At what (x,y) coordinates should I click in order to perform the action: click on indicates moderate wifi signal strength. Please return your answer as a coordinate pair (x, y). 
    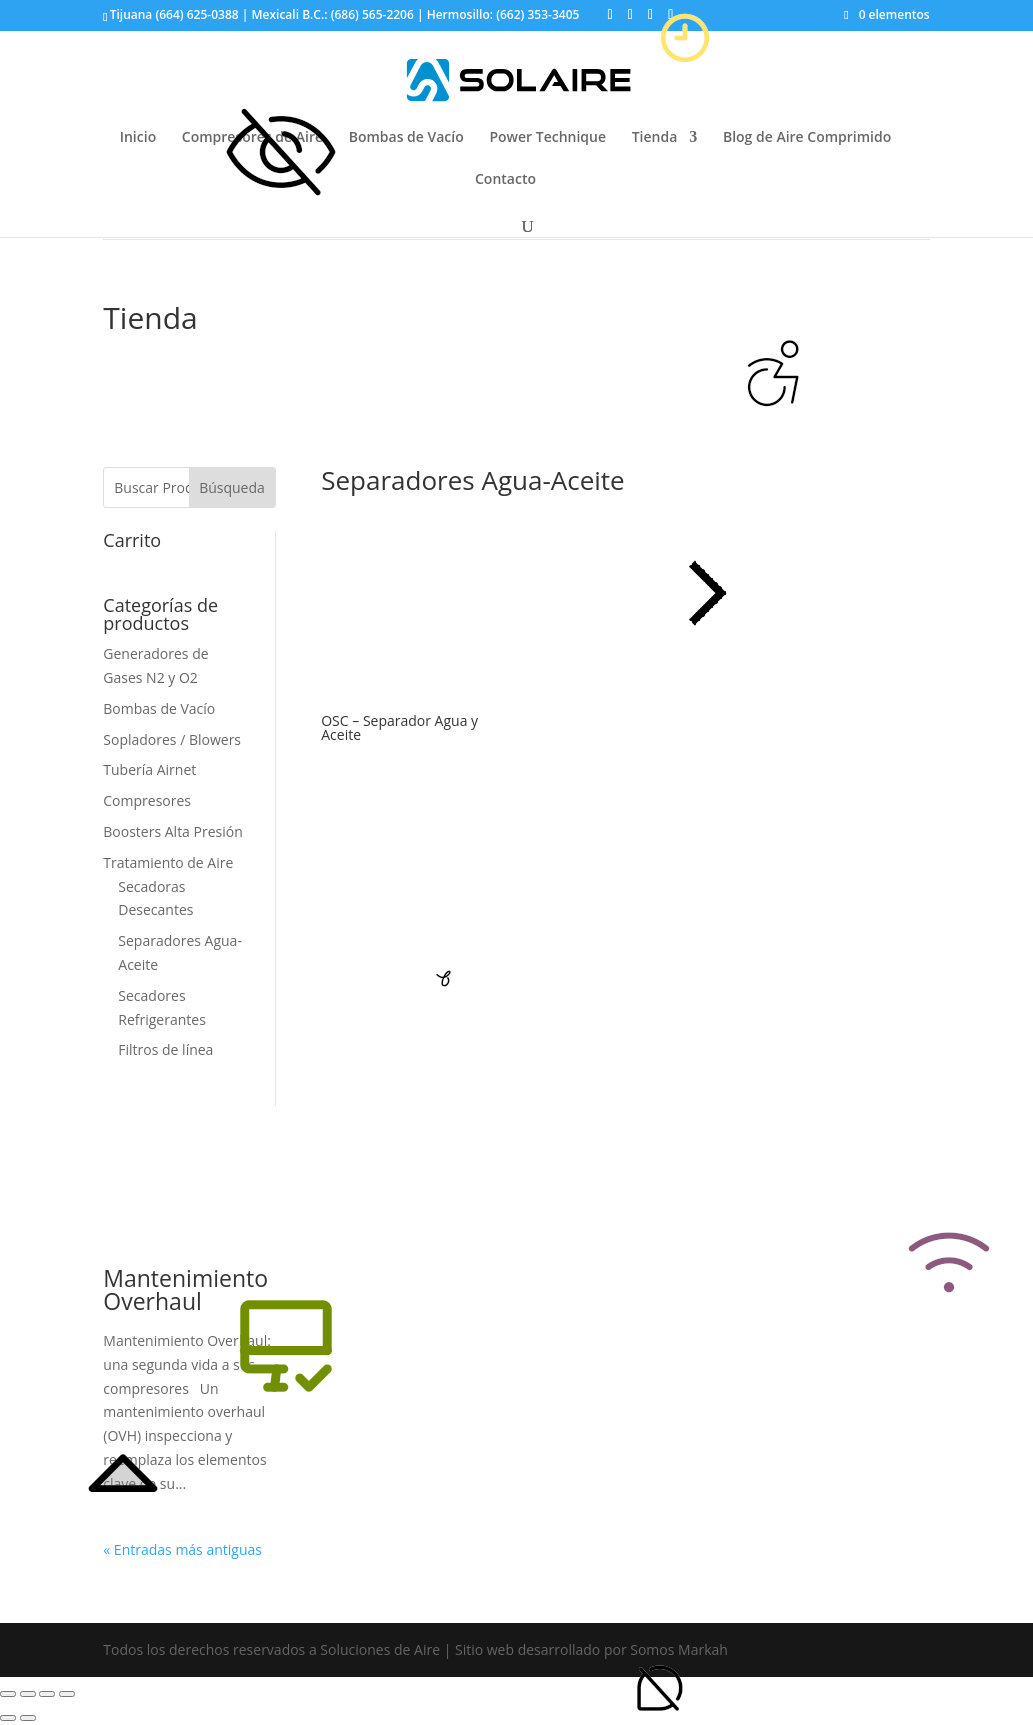
    Looking at the image, I should click on (949, 1248).